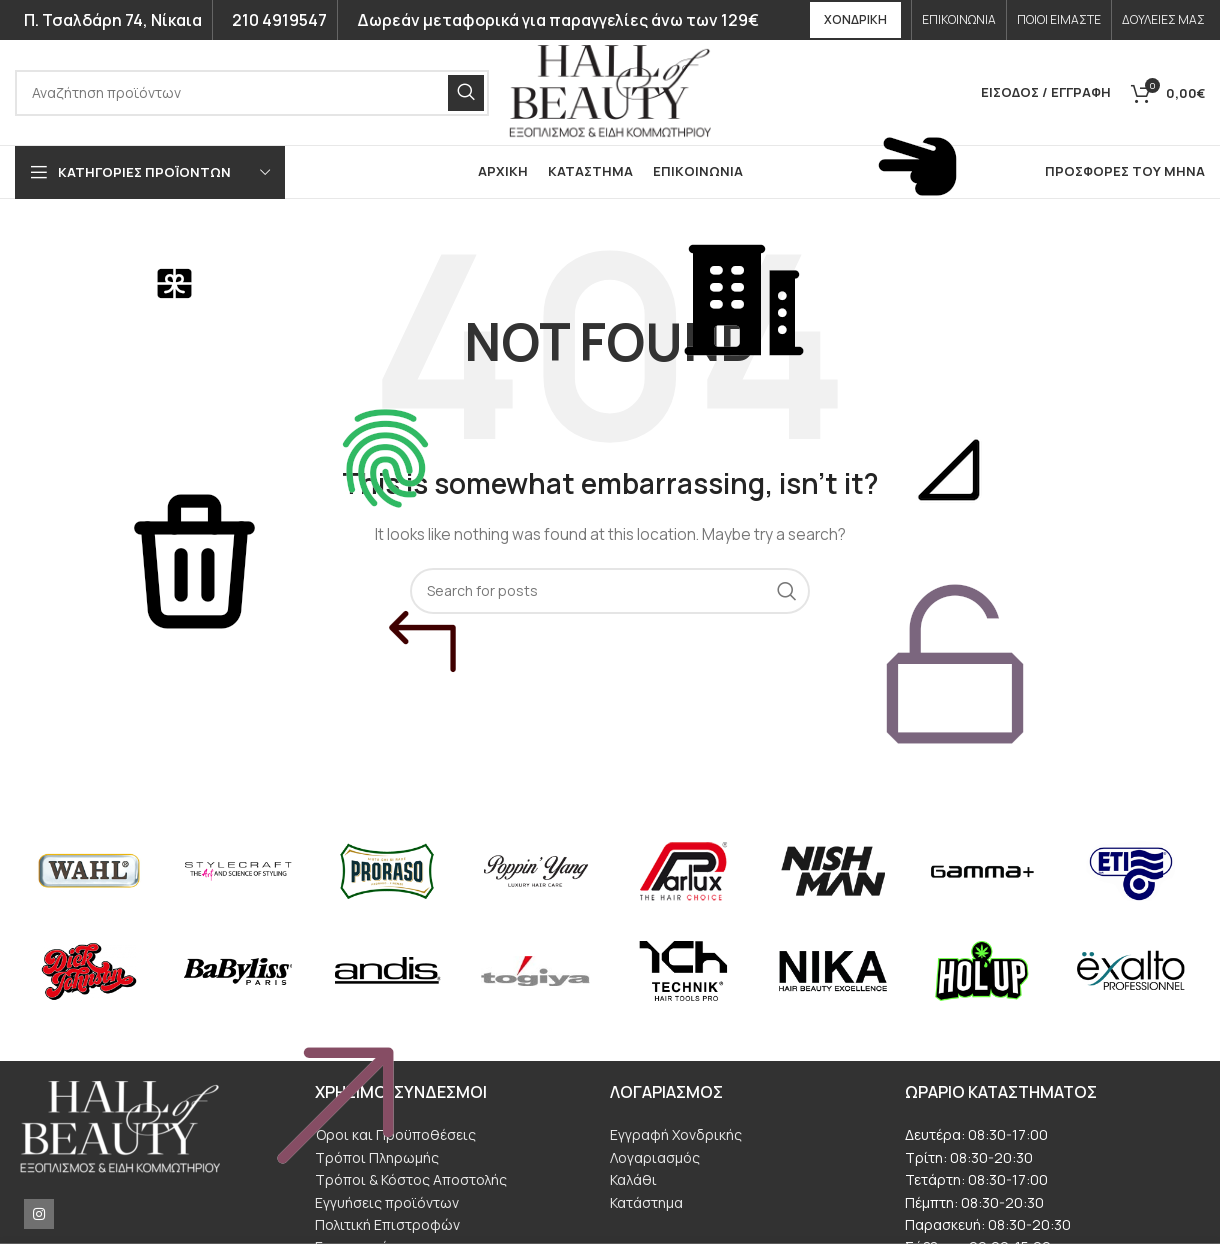 The height and width of the screenshot is (1244, 1220). I want to click on view office or workplace location, so click(744, 300).